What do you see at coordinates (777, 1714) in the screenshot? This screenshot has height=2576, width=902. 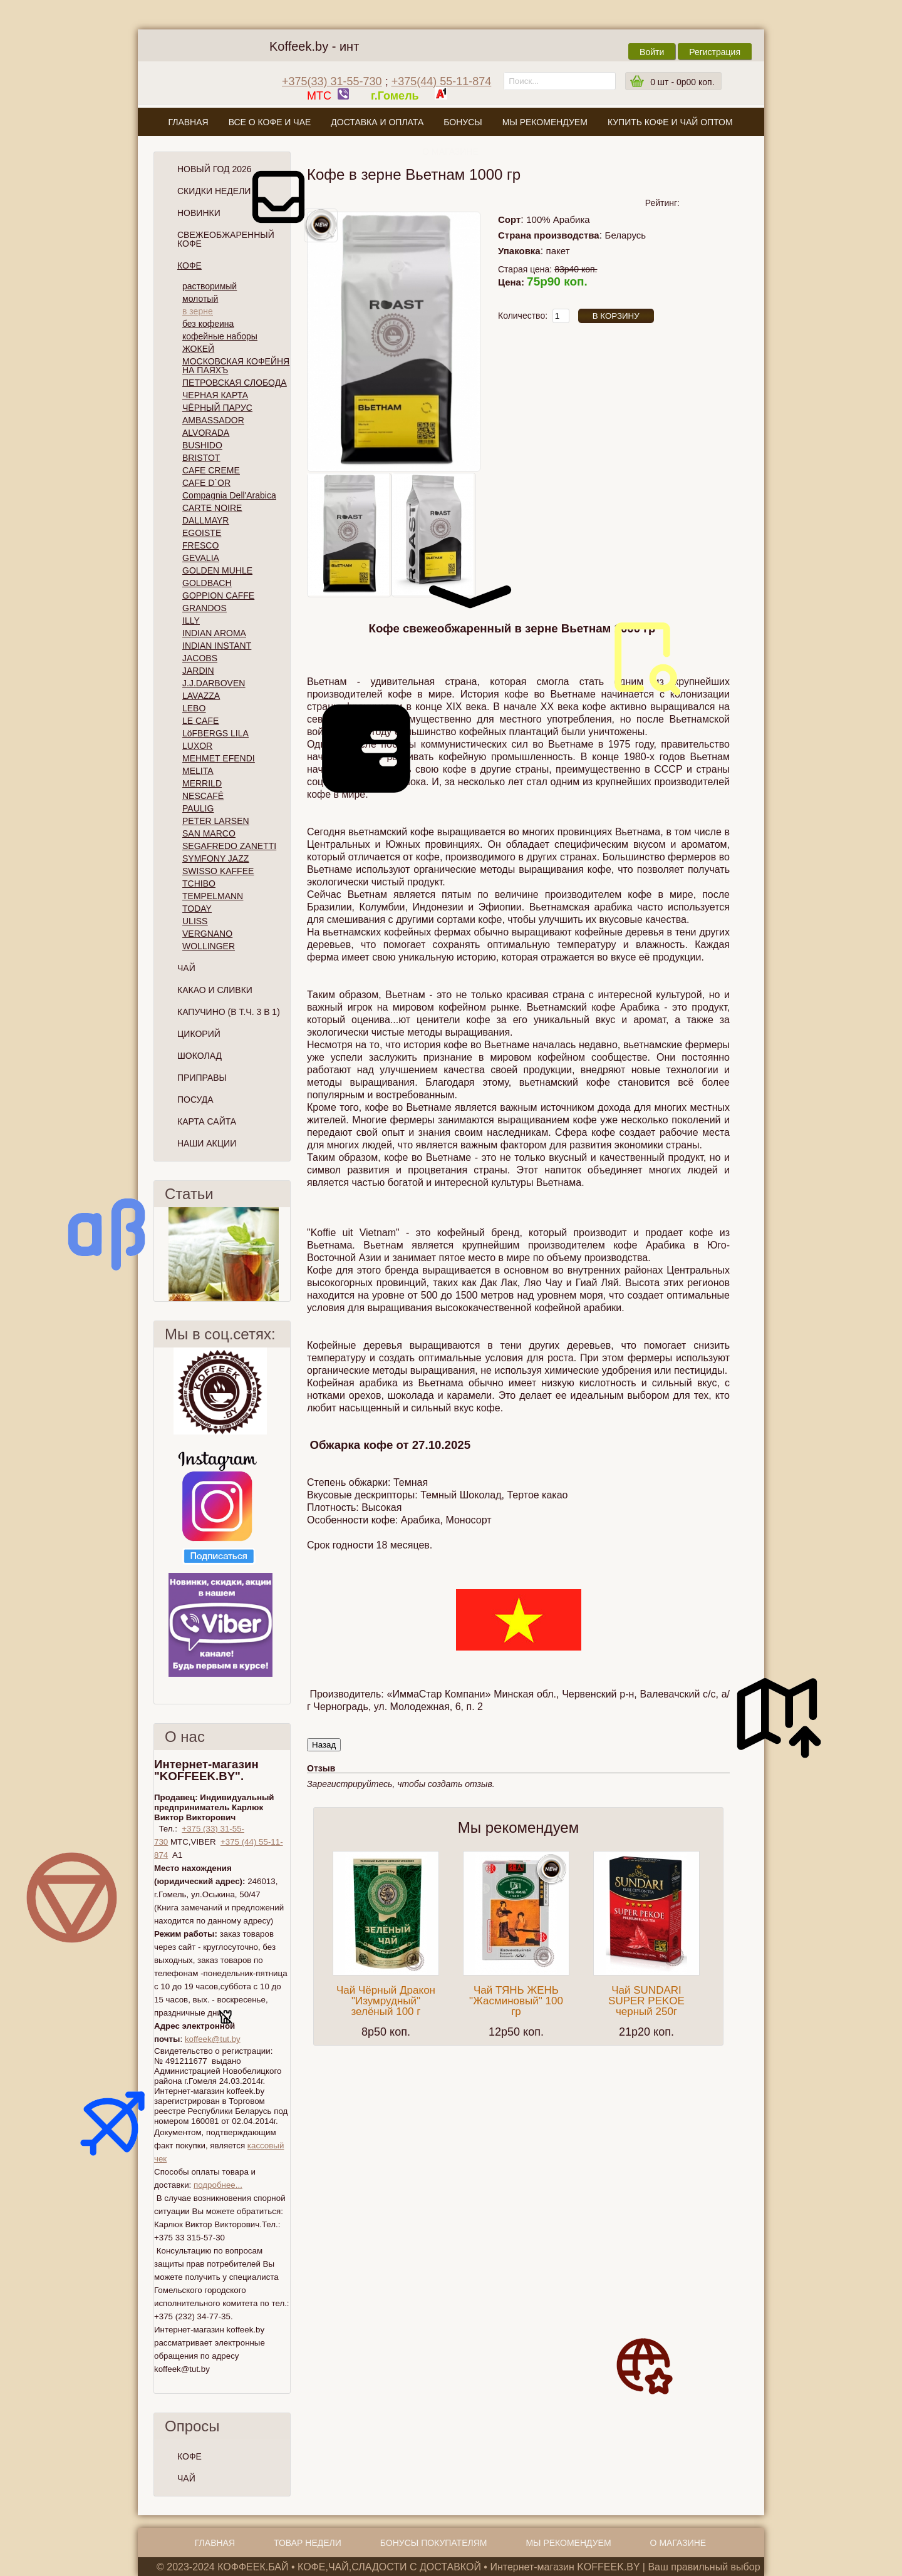 I see `upload or share your current map location` at bounding box center [777, 1714].